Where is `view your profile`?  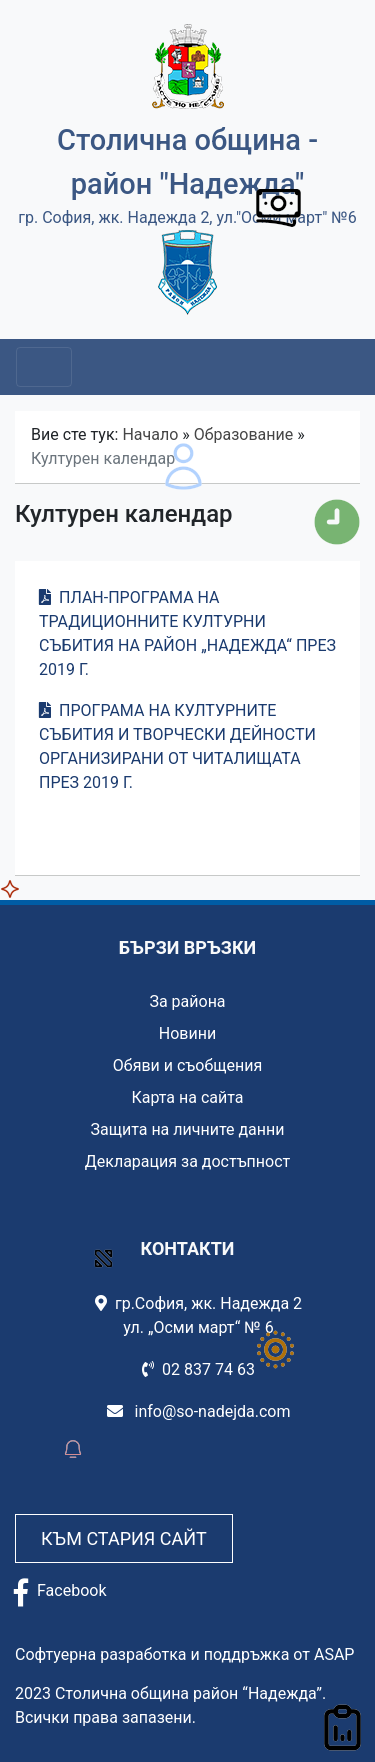
view your profile is located at coordinates (183, 466).